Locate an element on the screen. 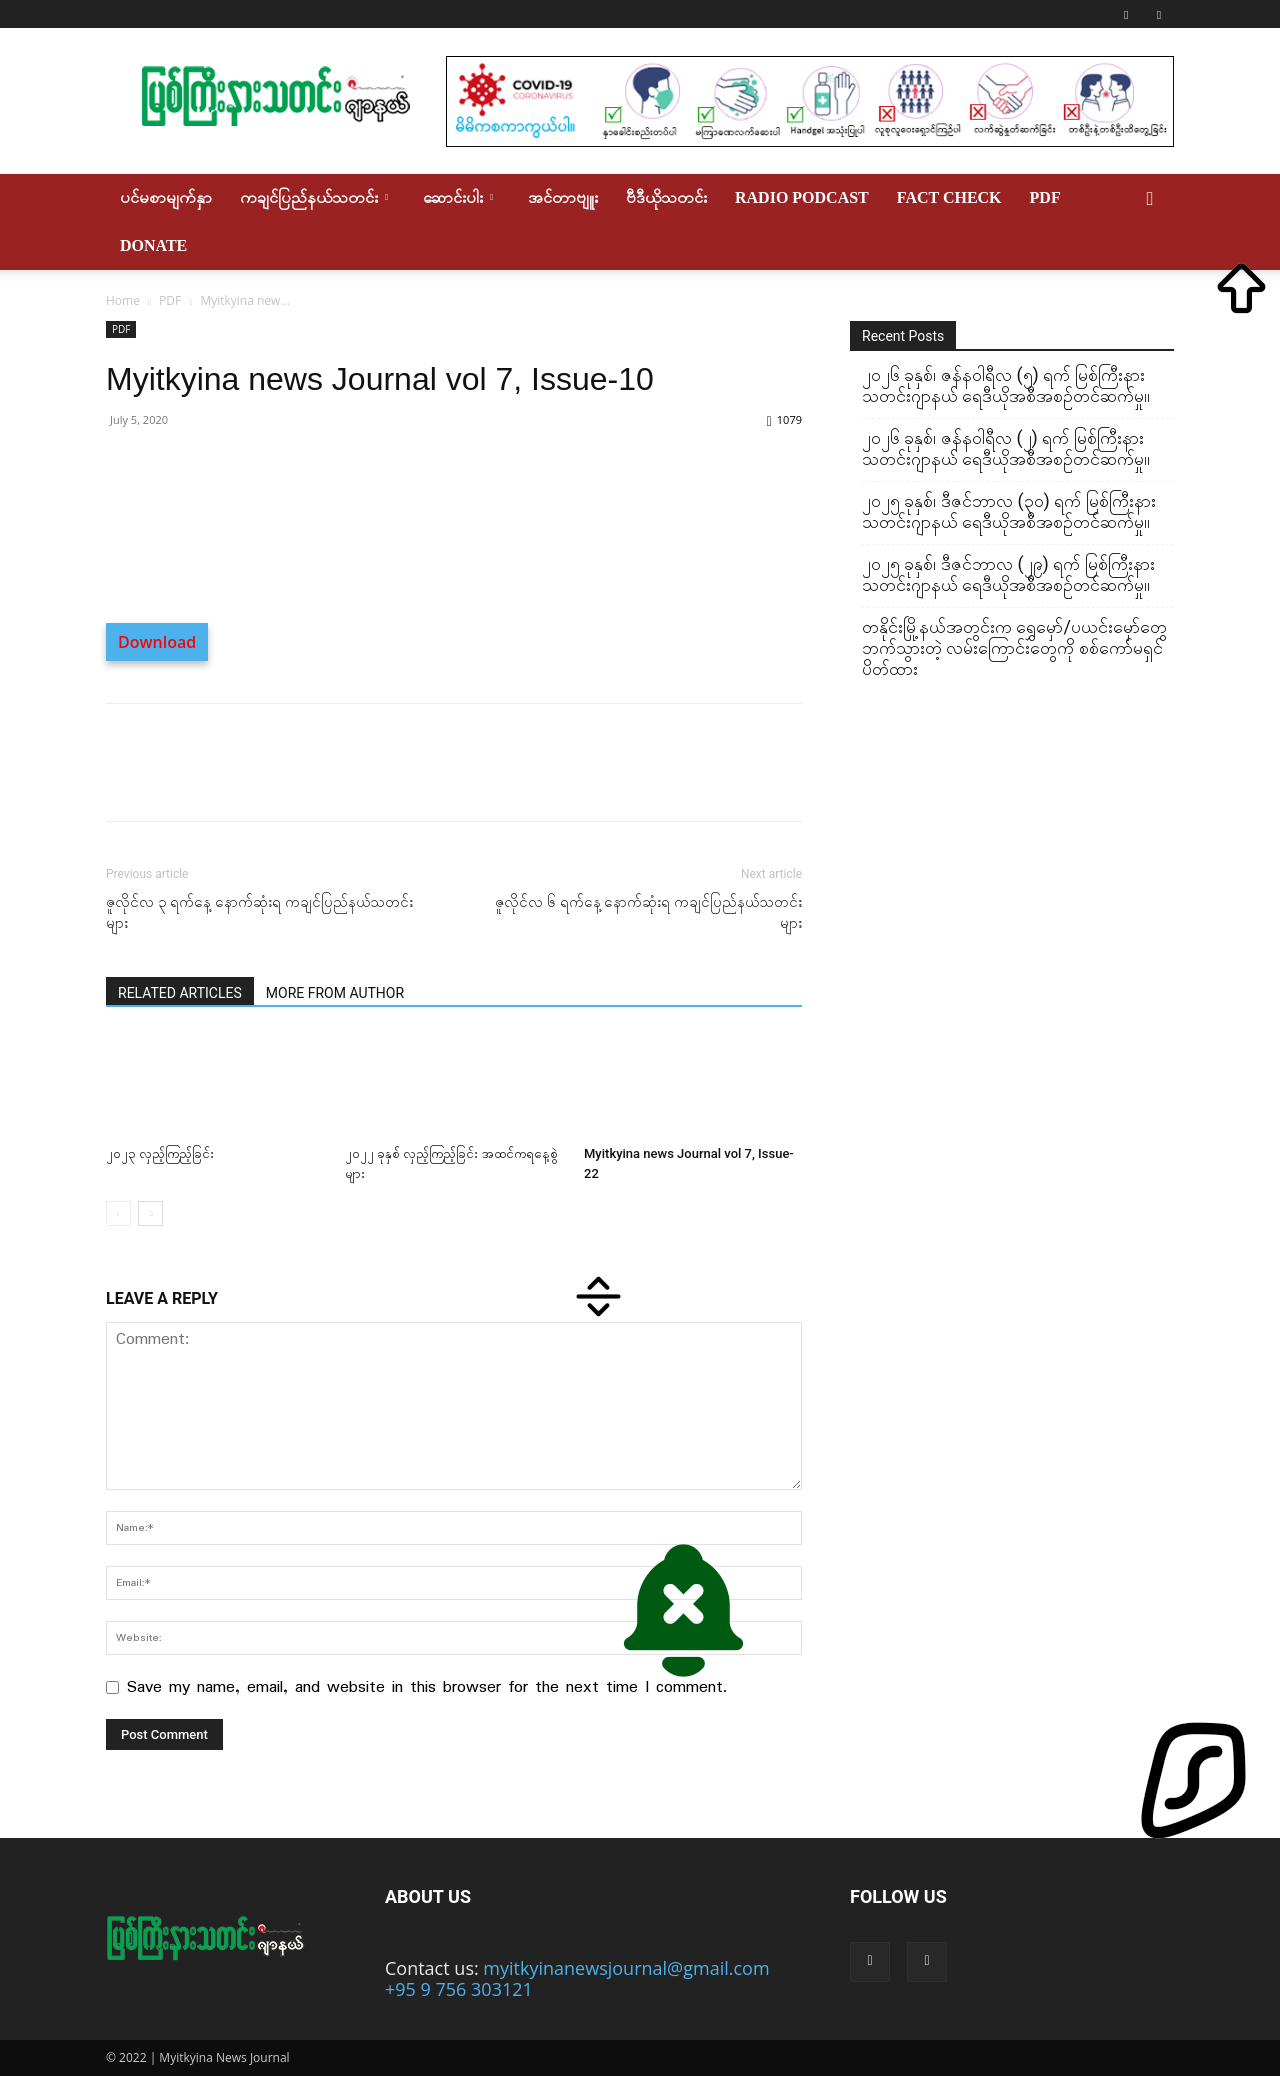  dismiss or clear notifications is located at coordinates (683, 1610).